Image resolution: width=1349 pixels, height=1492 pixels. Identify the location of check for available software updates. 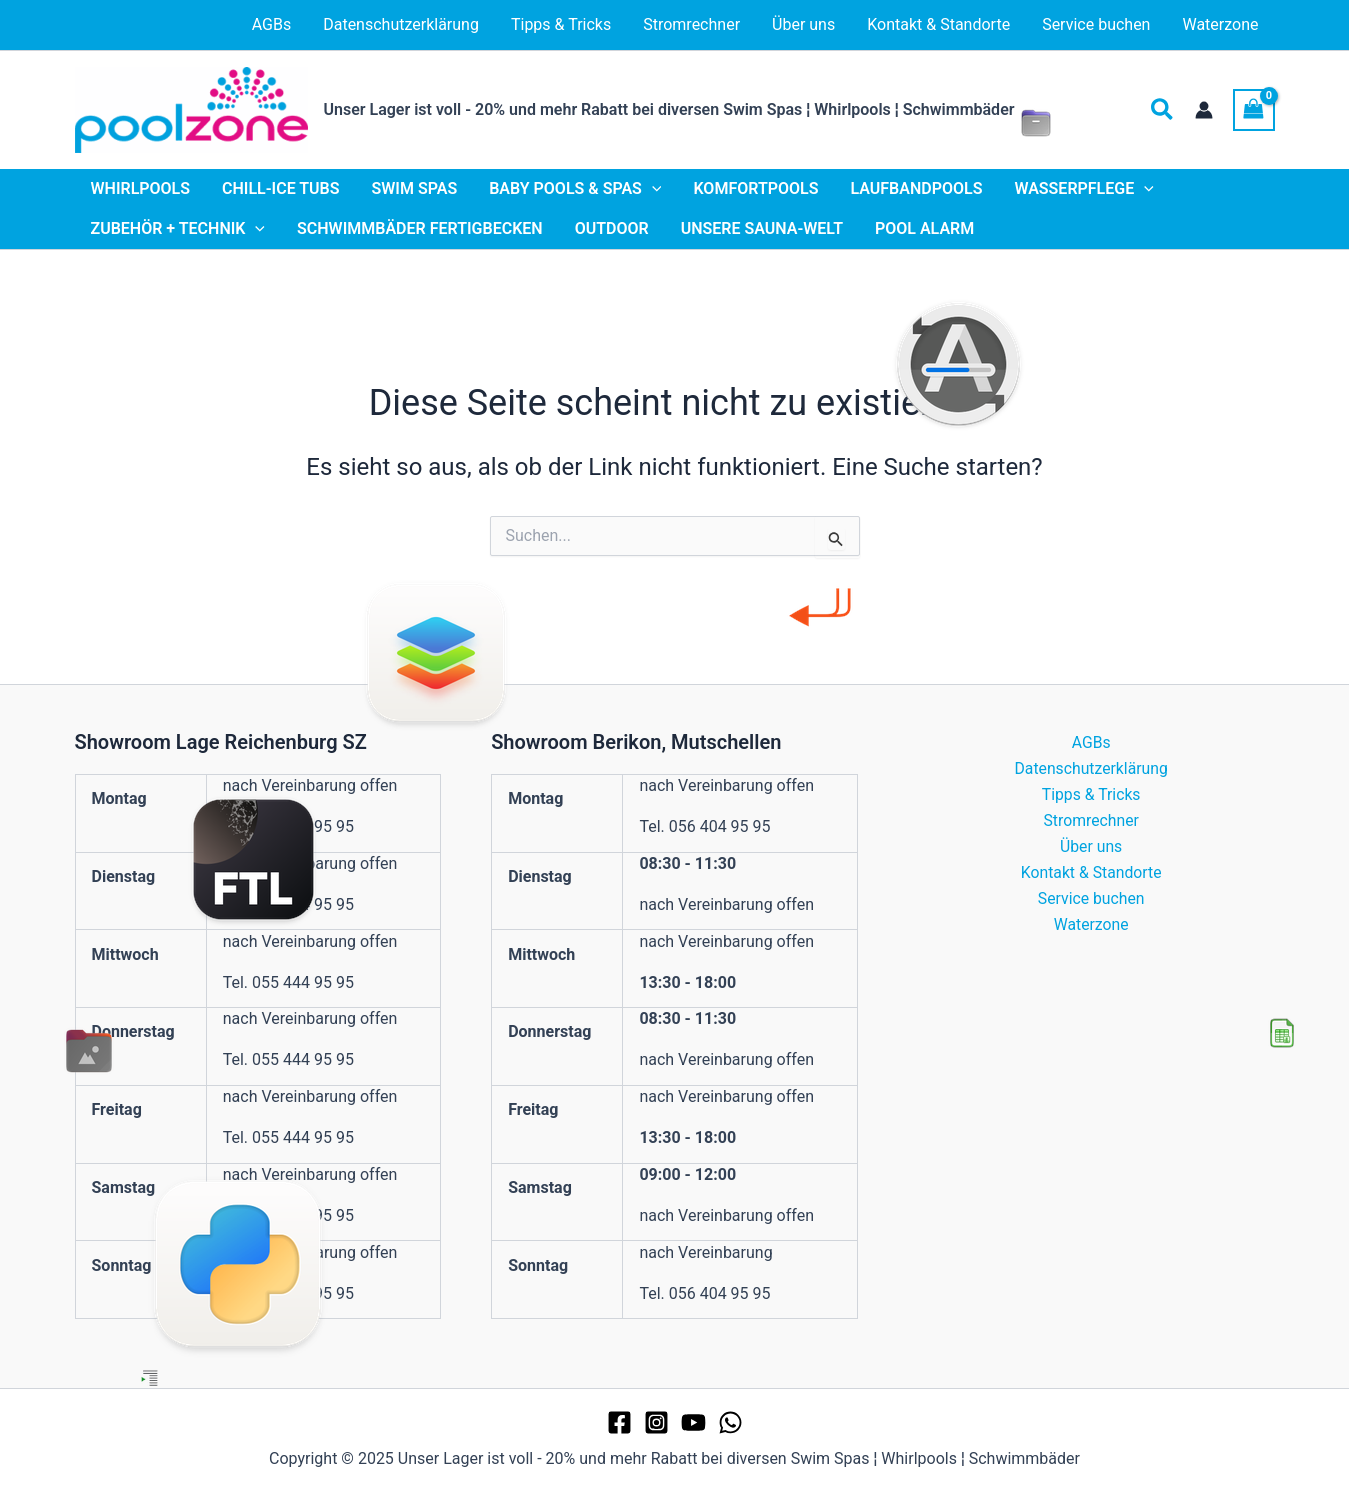
(958, 364).